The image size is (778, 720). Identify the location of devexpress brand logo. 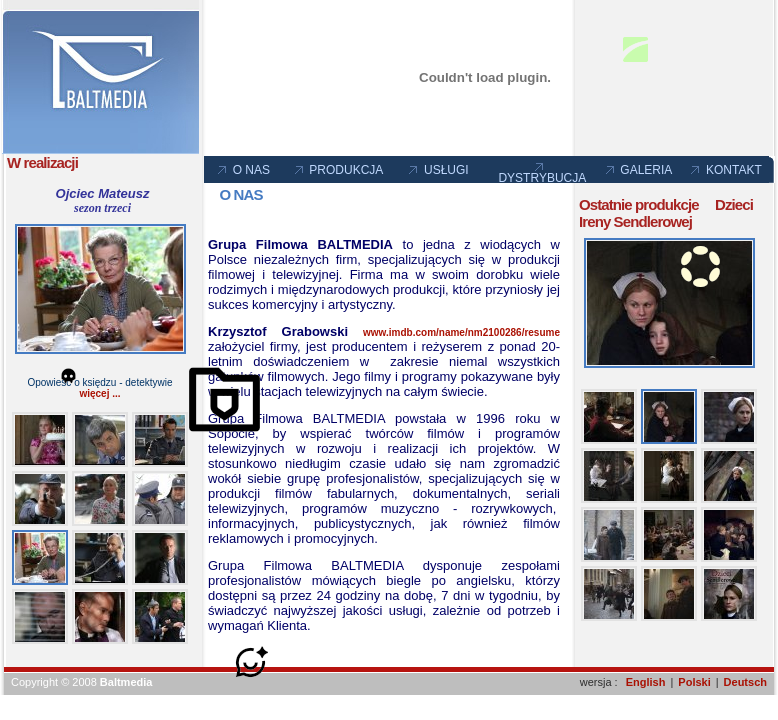
(635, 49).